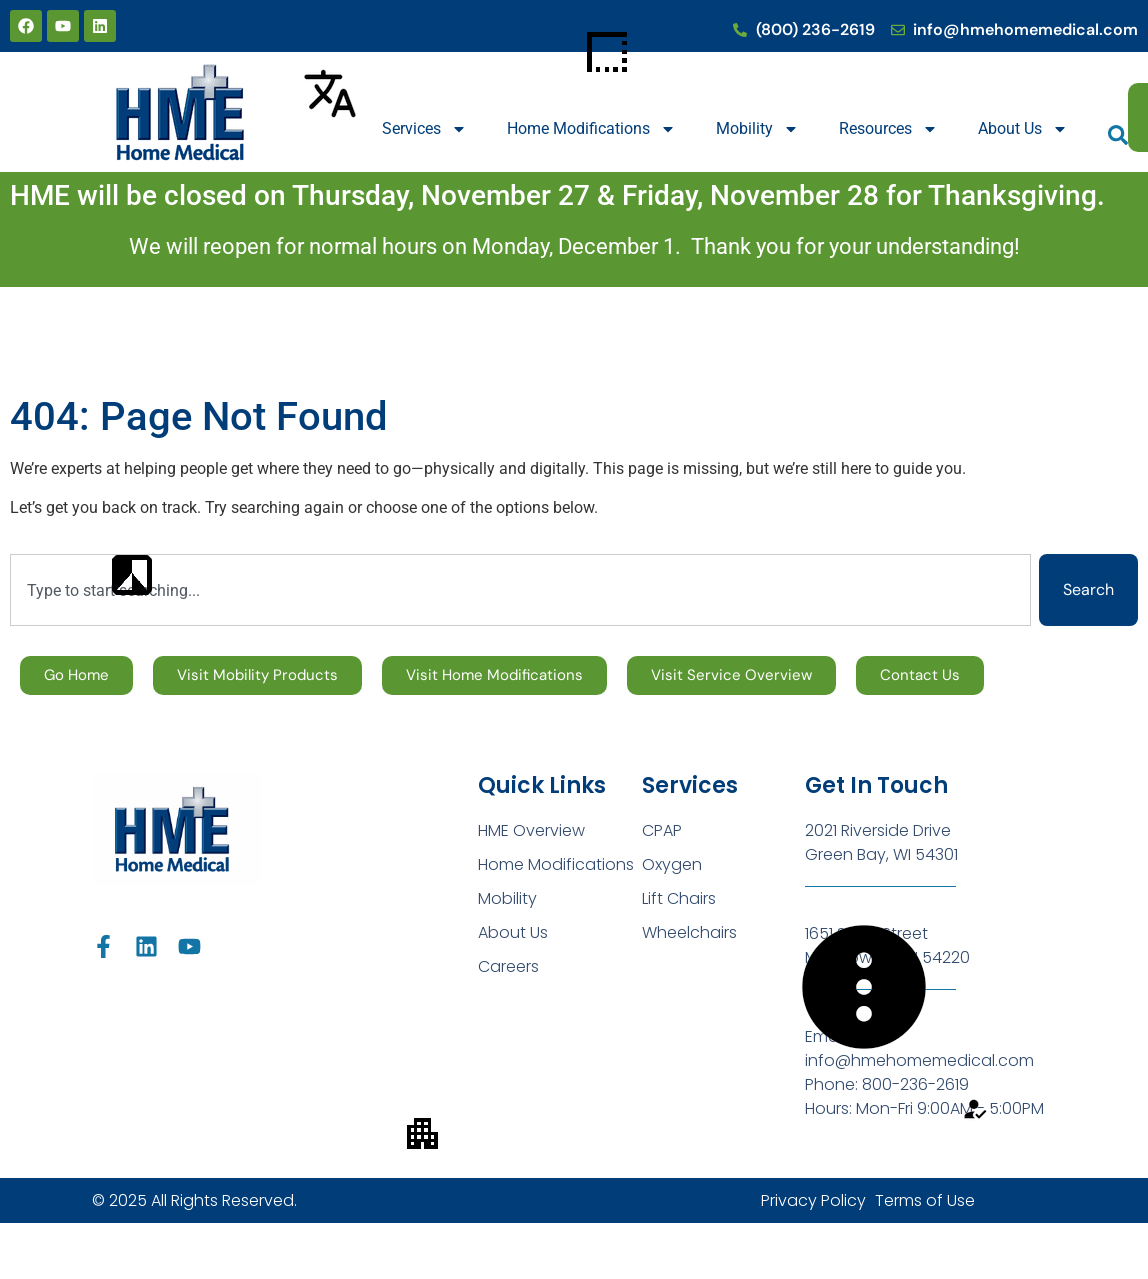  What do you see at coordinates (864, 987) in the screenshot?
I see `open more options menu` at bounding box center [864, 987].